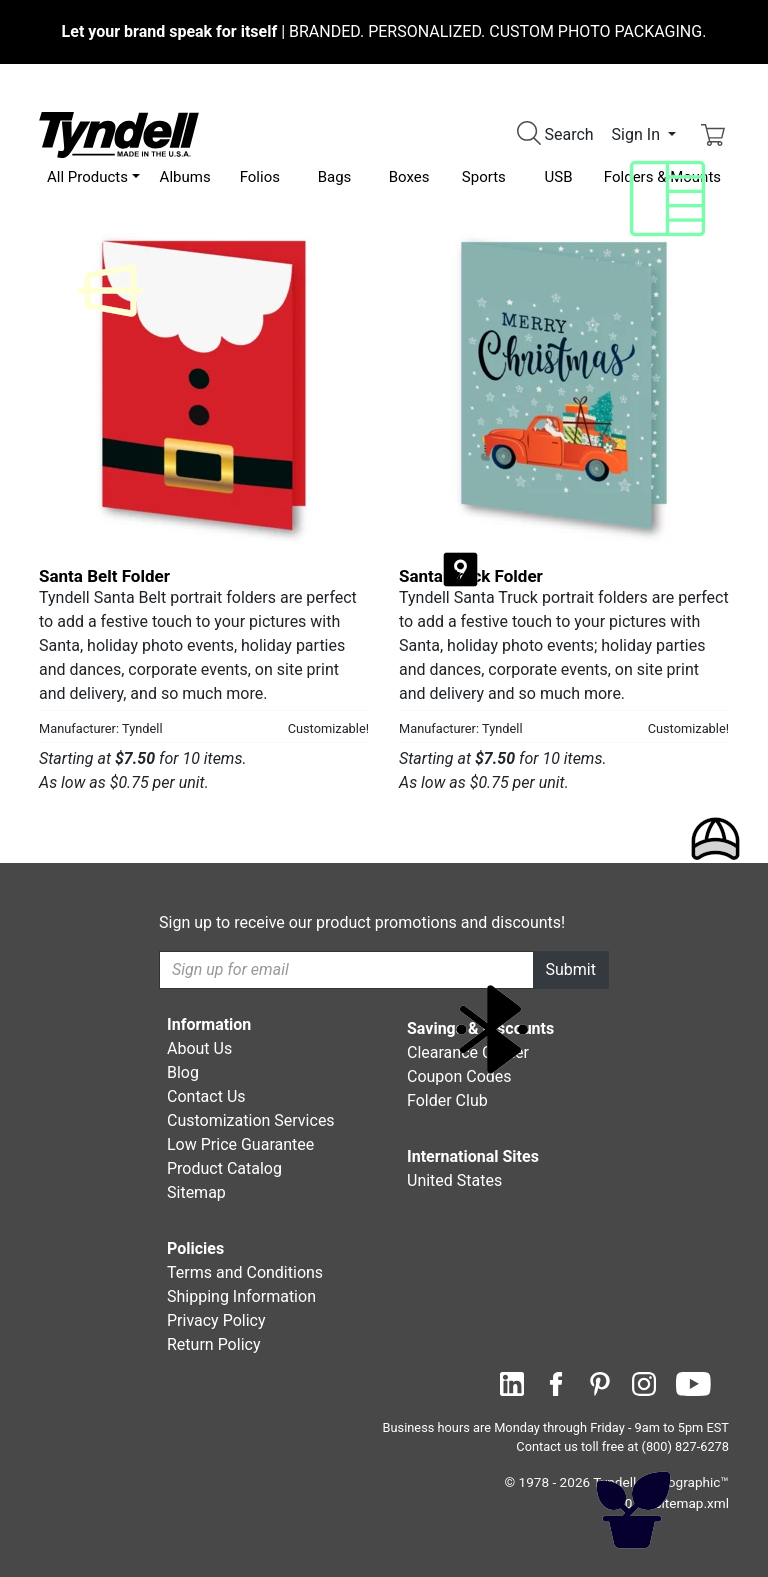 The image size is (768, 1577). I want to click on select the number nine, so click(460, 569).